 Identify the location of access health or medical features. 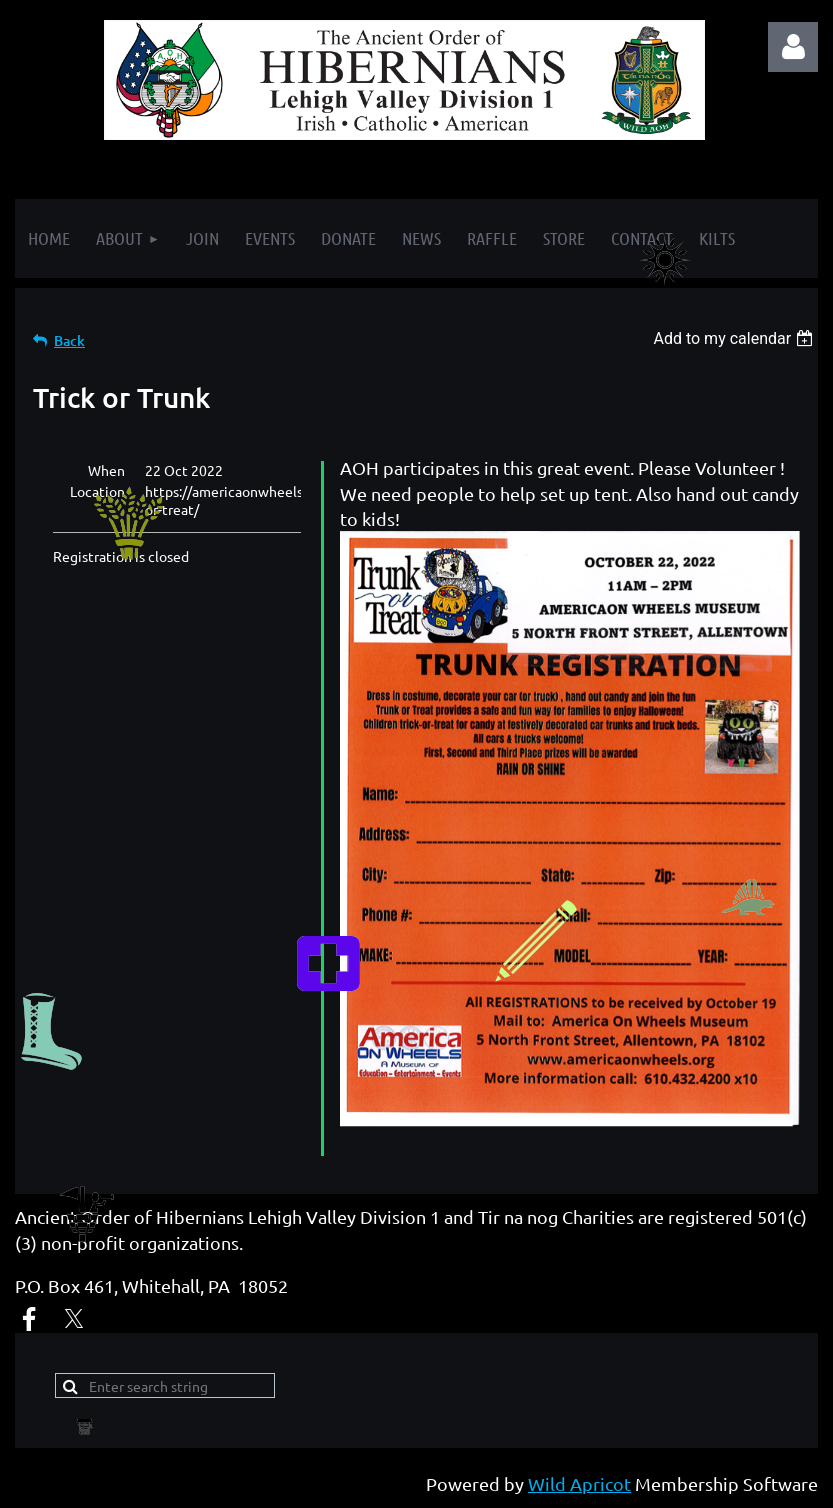
(328, 963).